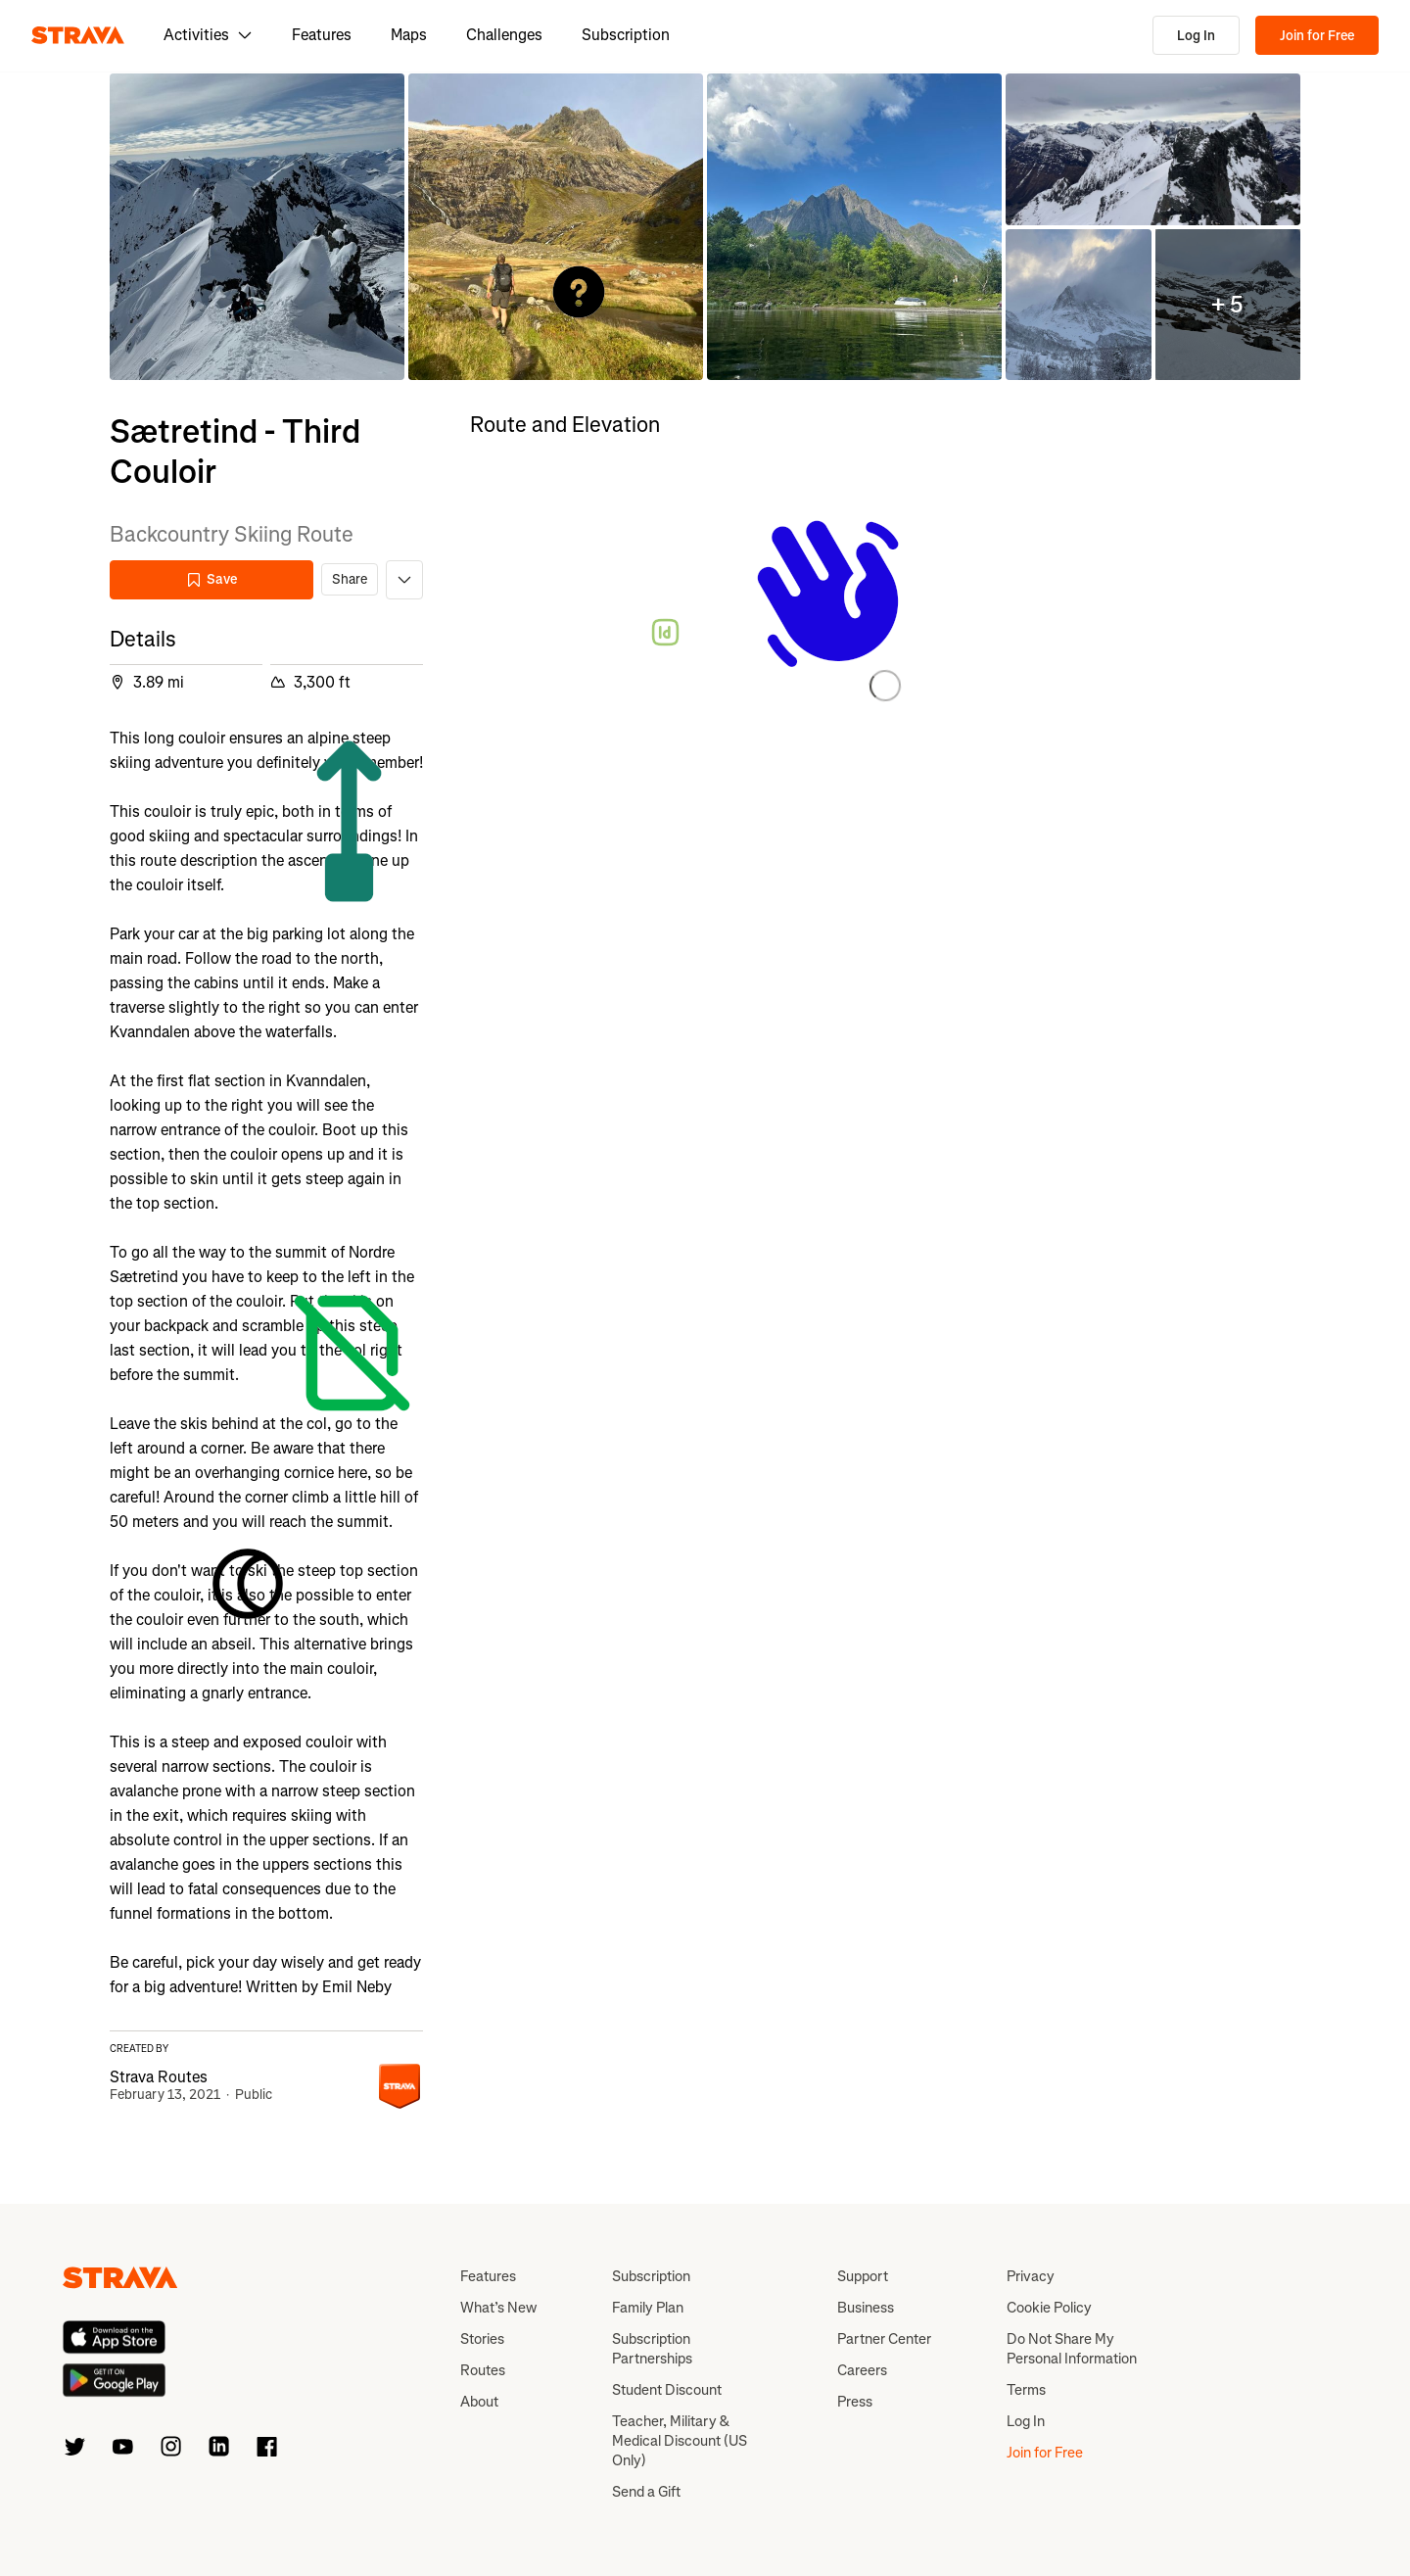  I want to click on file unavailable or inaccessible, so click(352, 1353).